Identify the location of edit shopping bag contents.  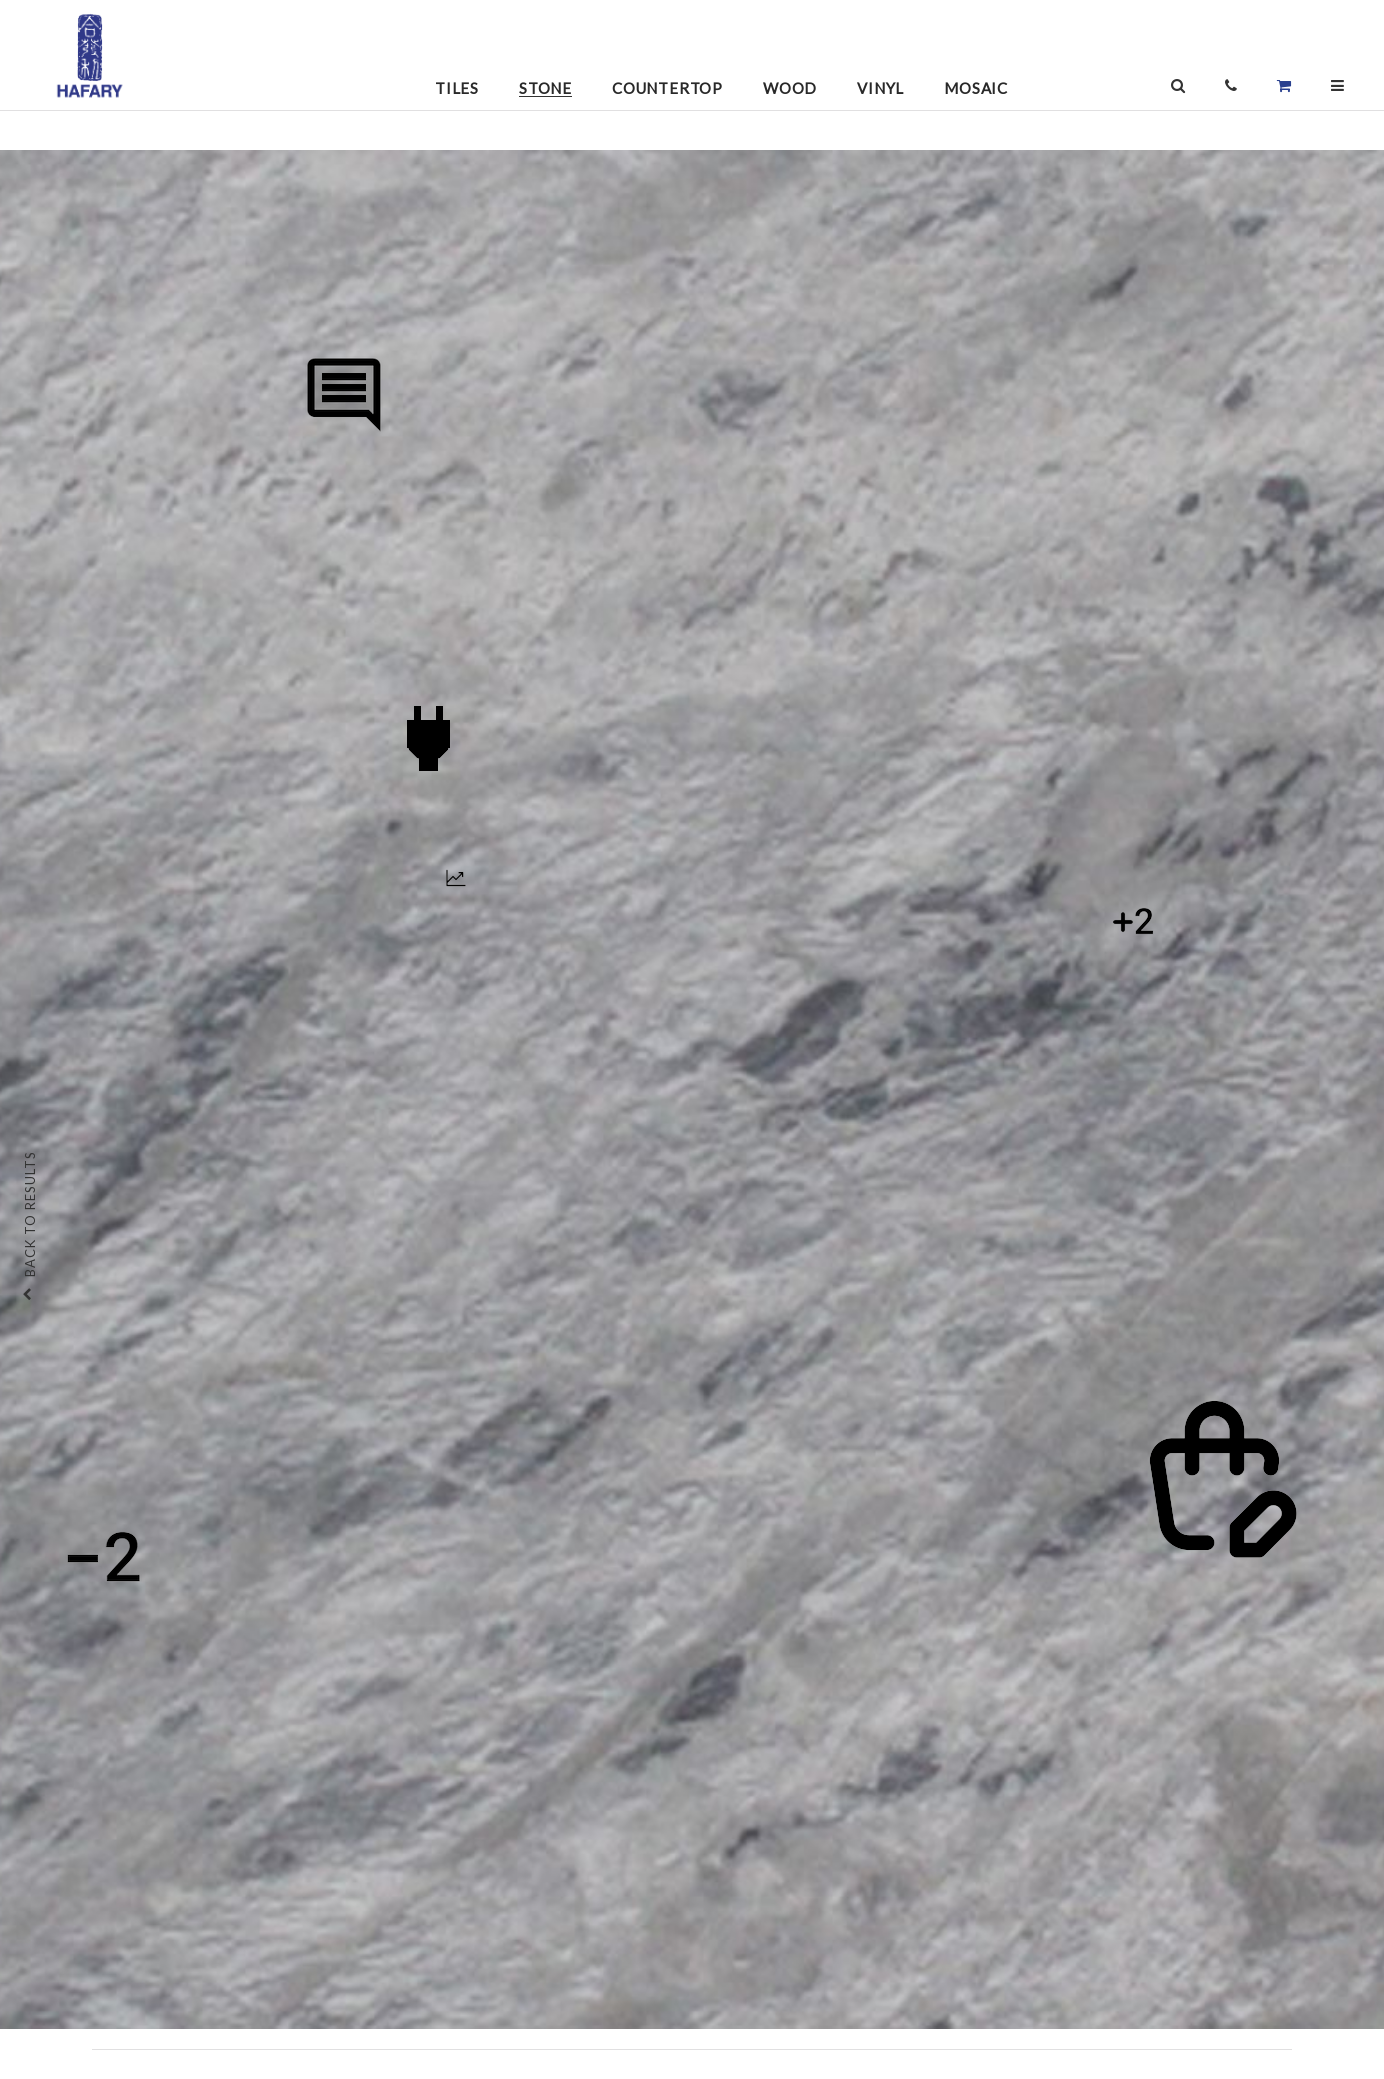
(1214, 1475).